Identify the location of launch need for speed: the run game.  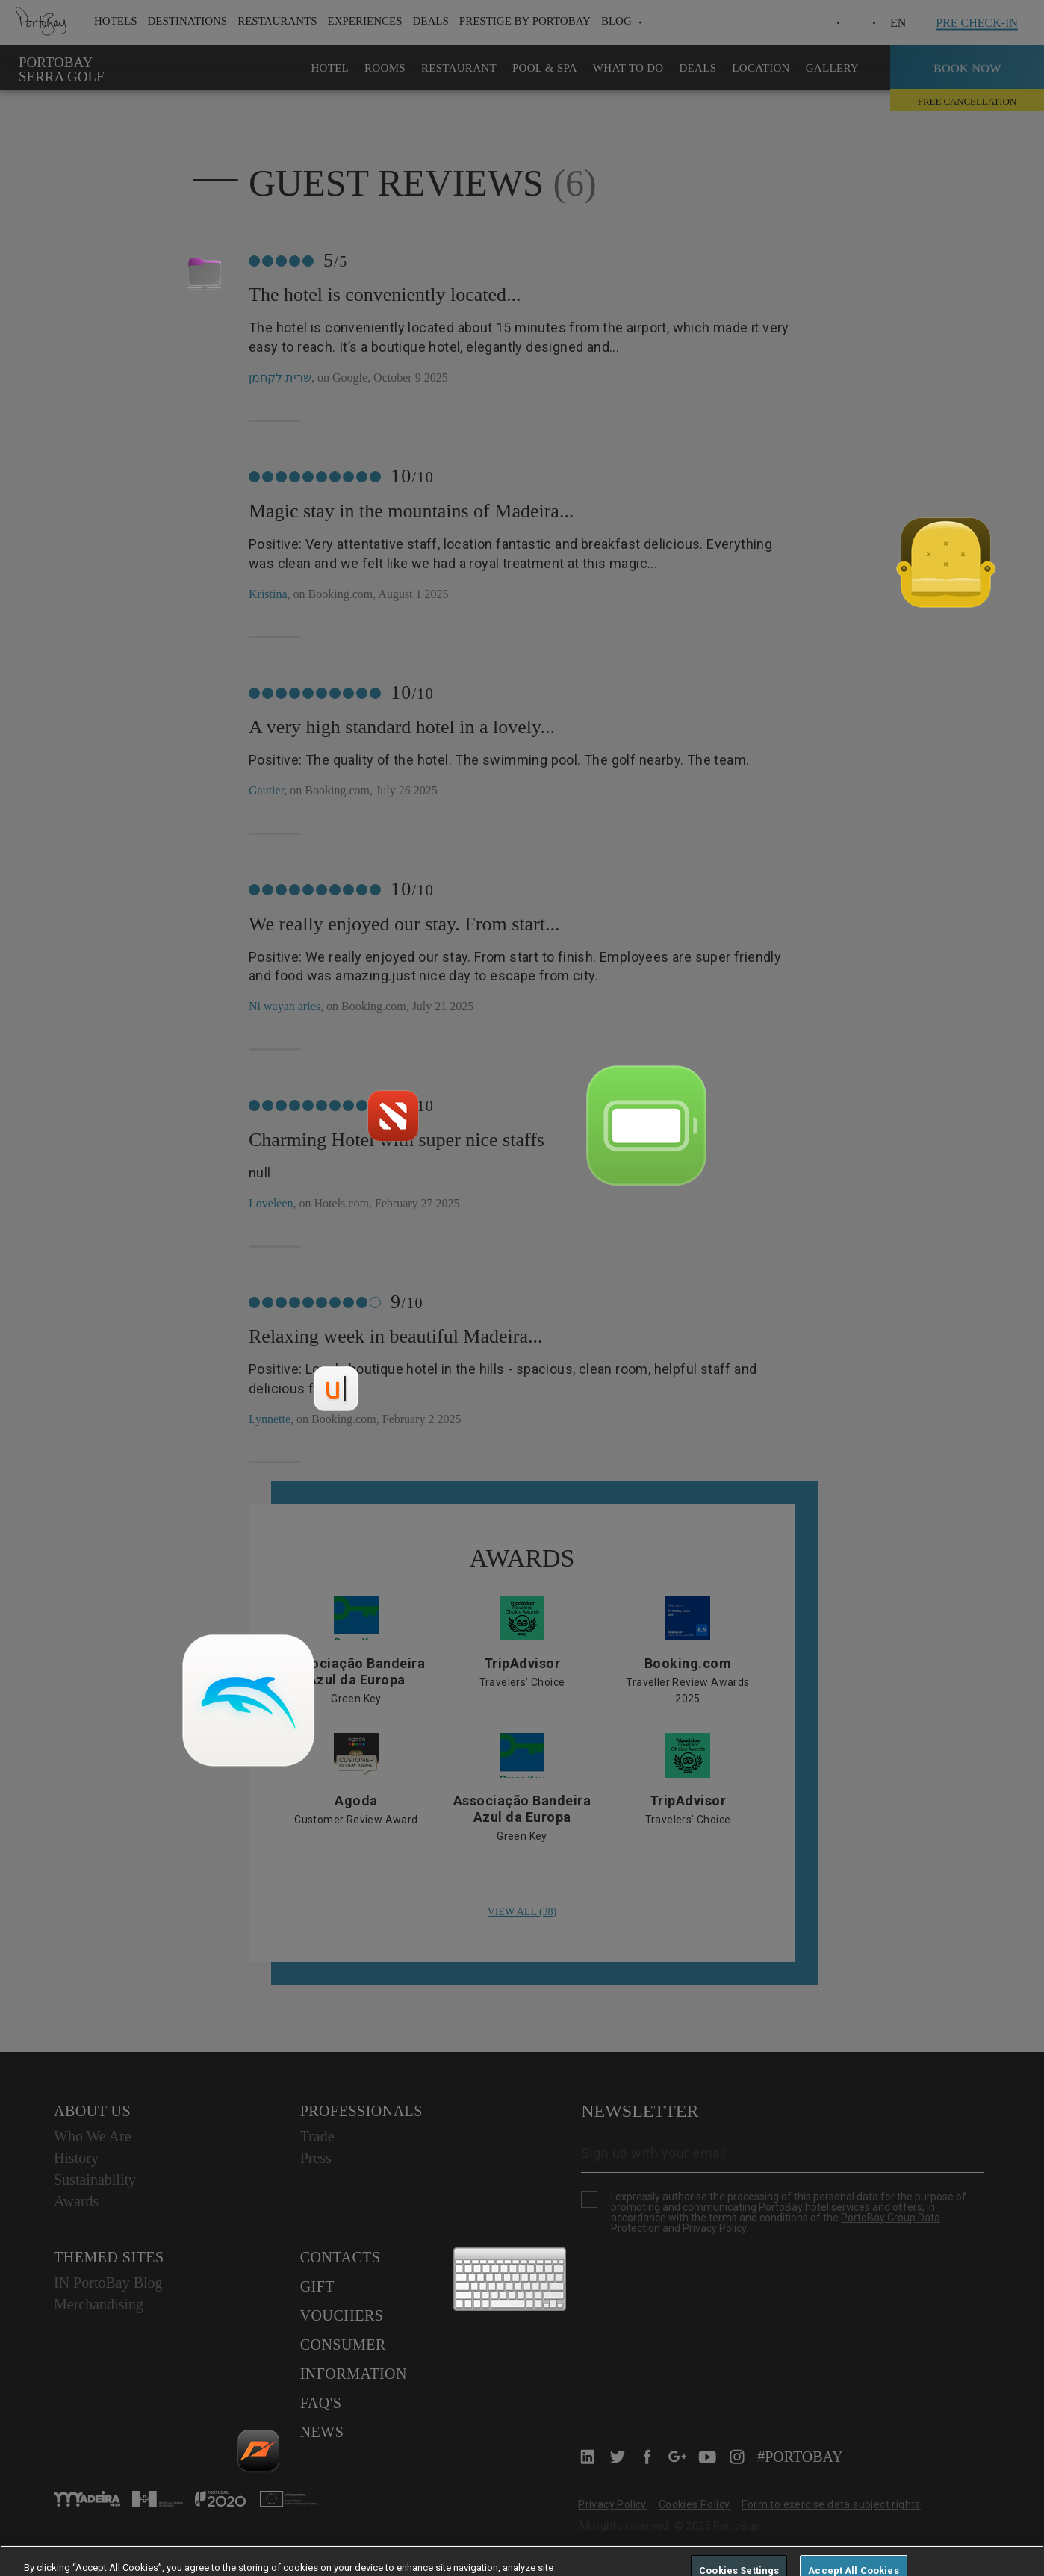
(258, 2451).